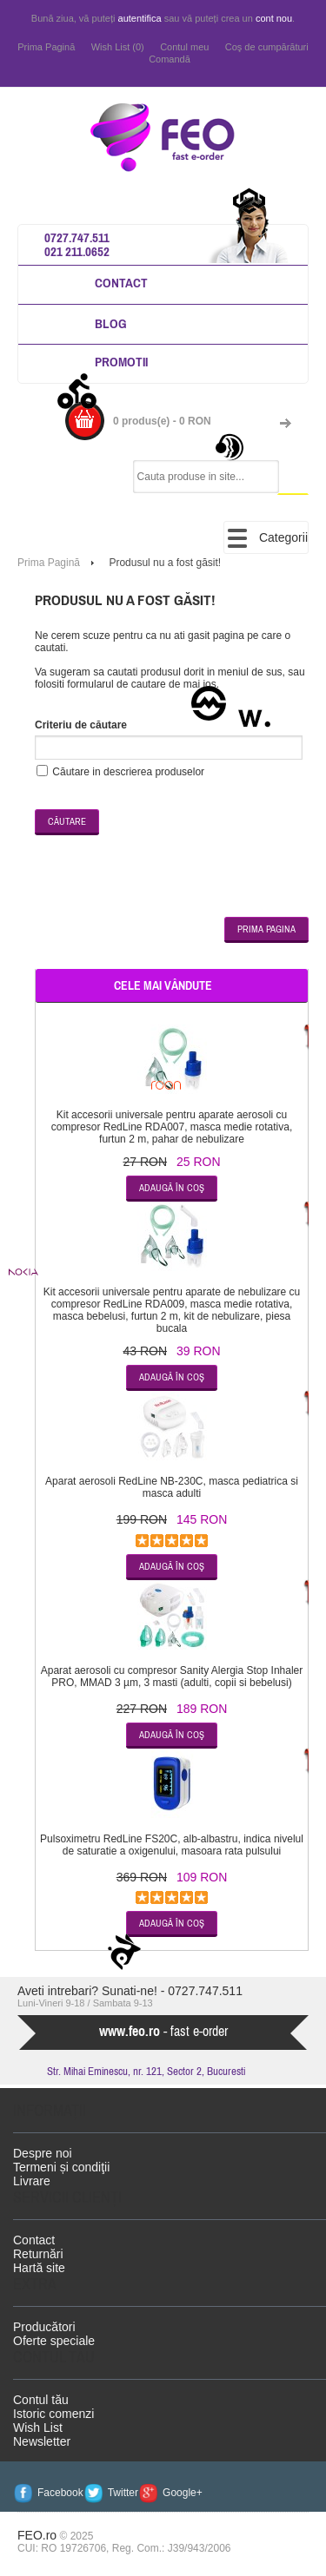 This screenshot has height=2576, width=326. Describe the element at coordinates (254, 718) in the screenshot. I see `visit the Awwwards website` at that location.